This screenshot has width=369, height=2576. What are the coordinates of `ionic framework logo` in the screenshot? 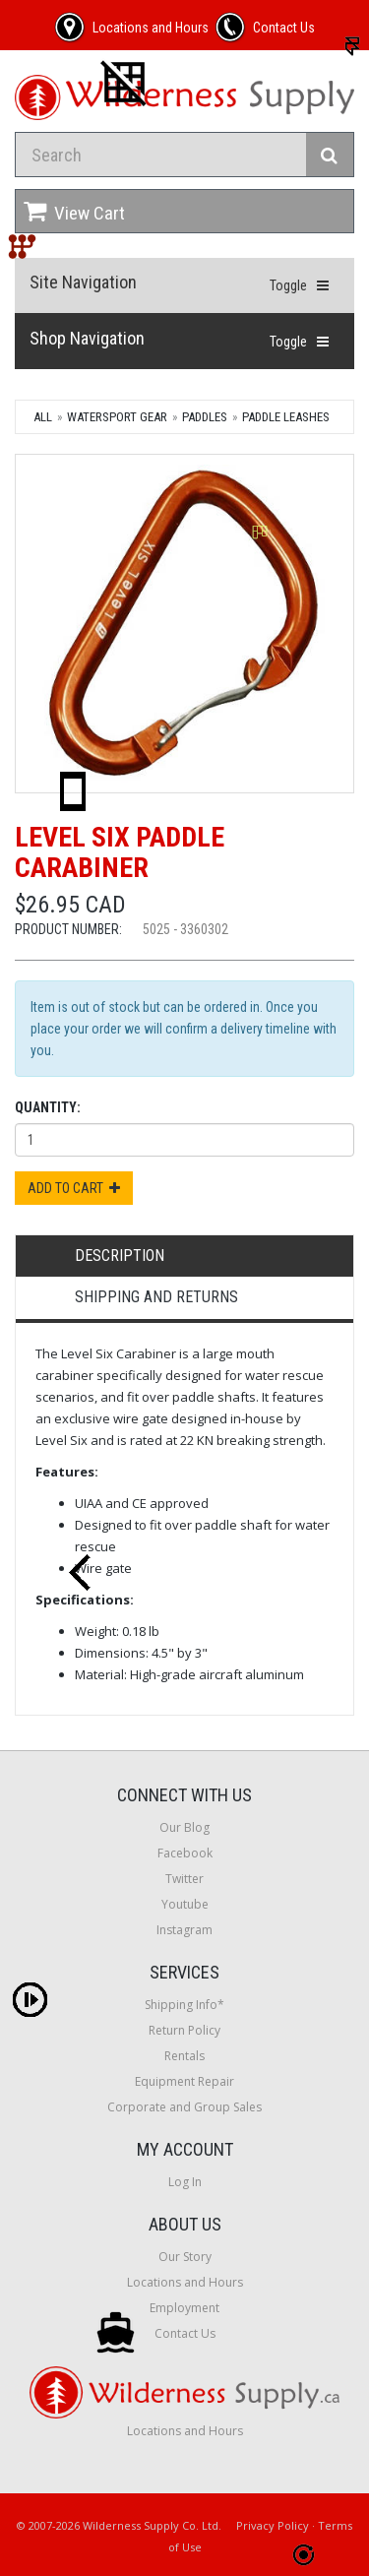 It's located at (303, 2554).